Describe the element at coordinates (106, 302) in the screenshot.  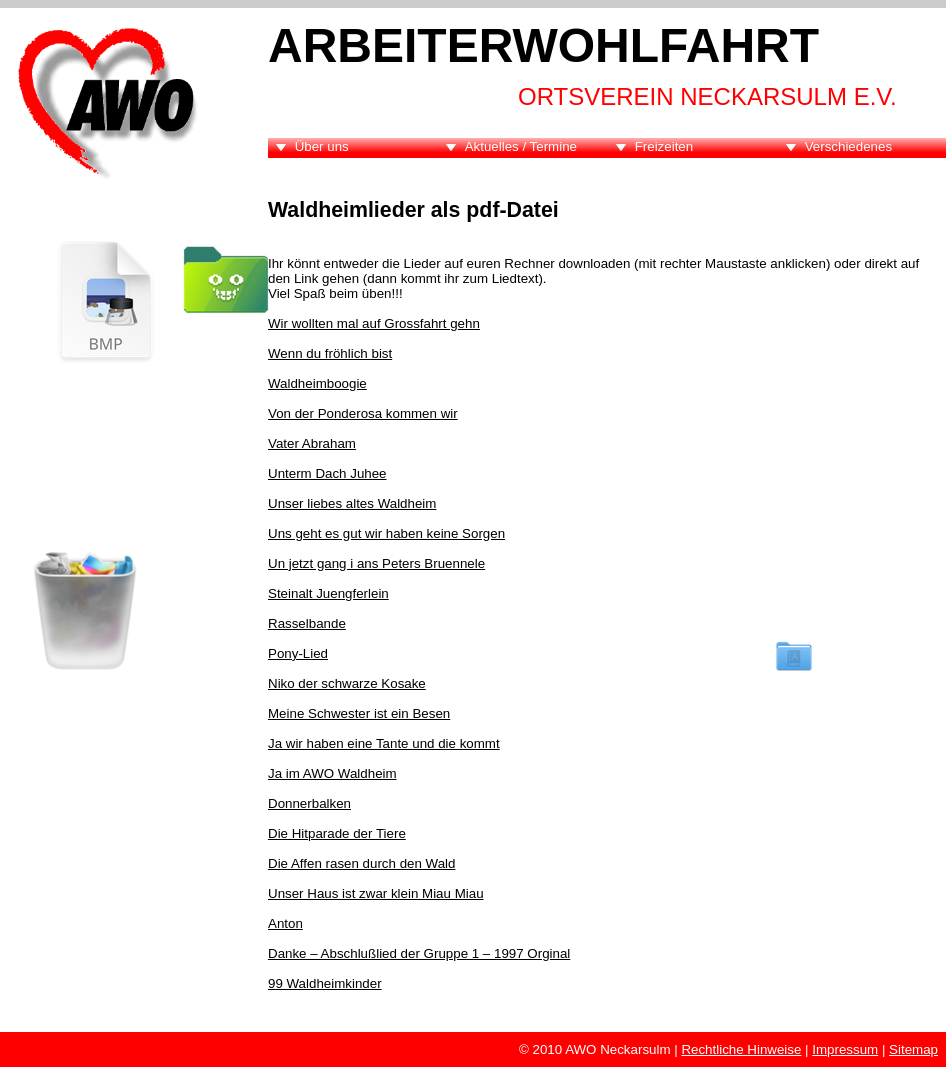
I see `a BMP image file` at that location.